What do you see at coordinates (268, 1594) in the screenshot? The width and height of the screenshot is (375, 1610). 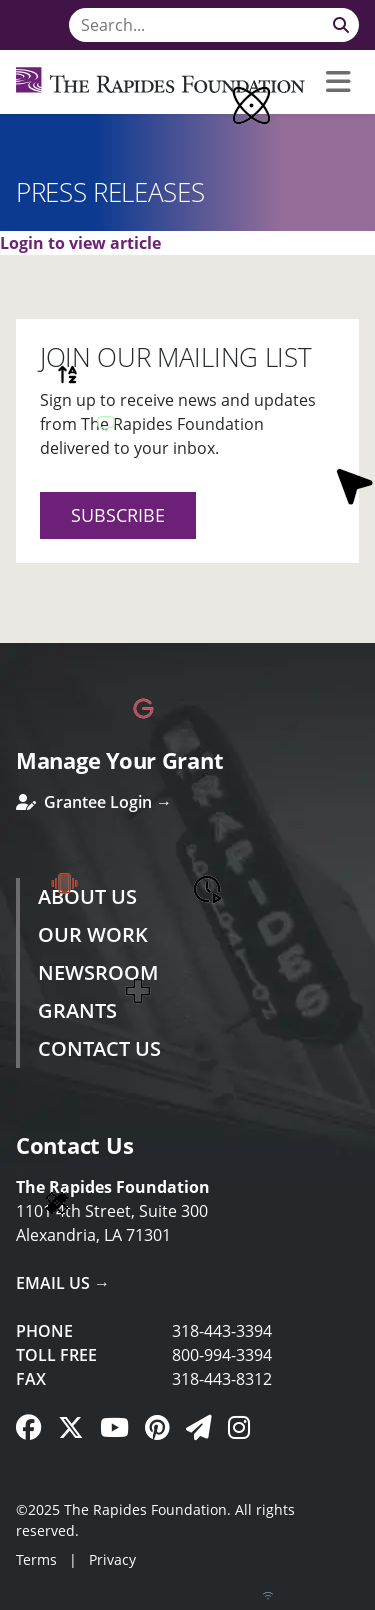 I see `indicates moderate wifi signal strength` at bounding box center [268, 1594].